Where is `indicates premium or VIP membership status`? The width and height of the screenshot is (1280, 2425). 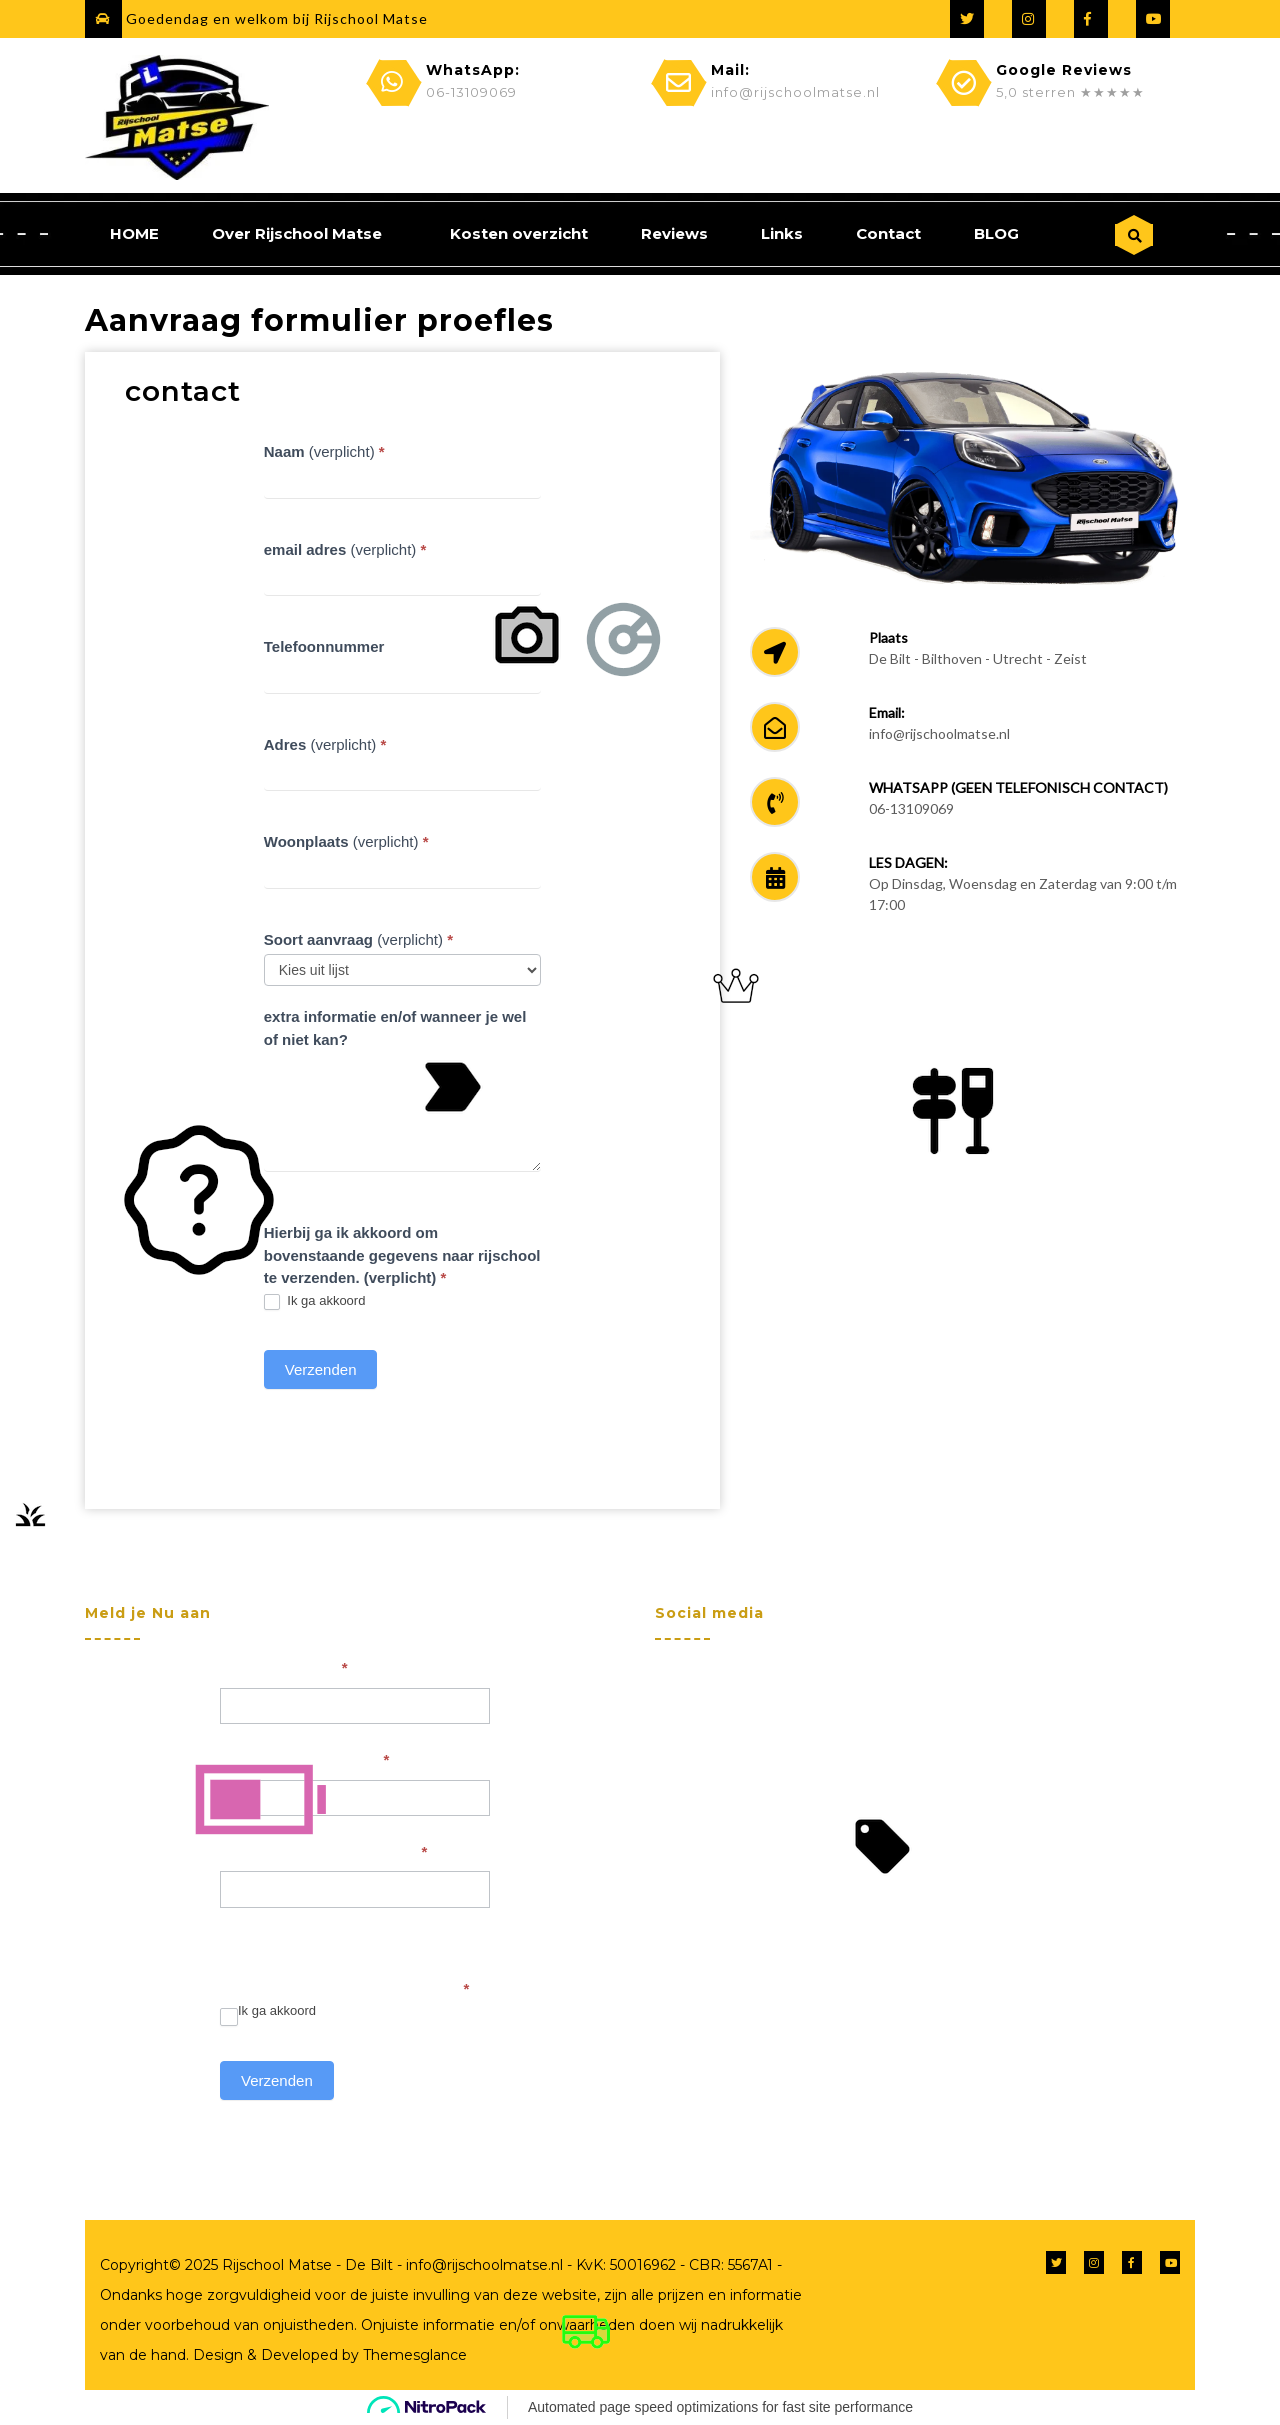
indicates premium or VIP membership status is located at coordinates (736, 988).